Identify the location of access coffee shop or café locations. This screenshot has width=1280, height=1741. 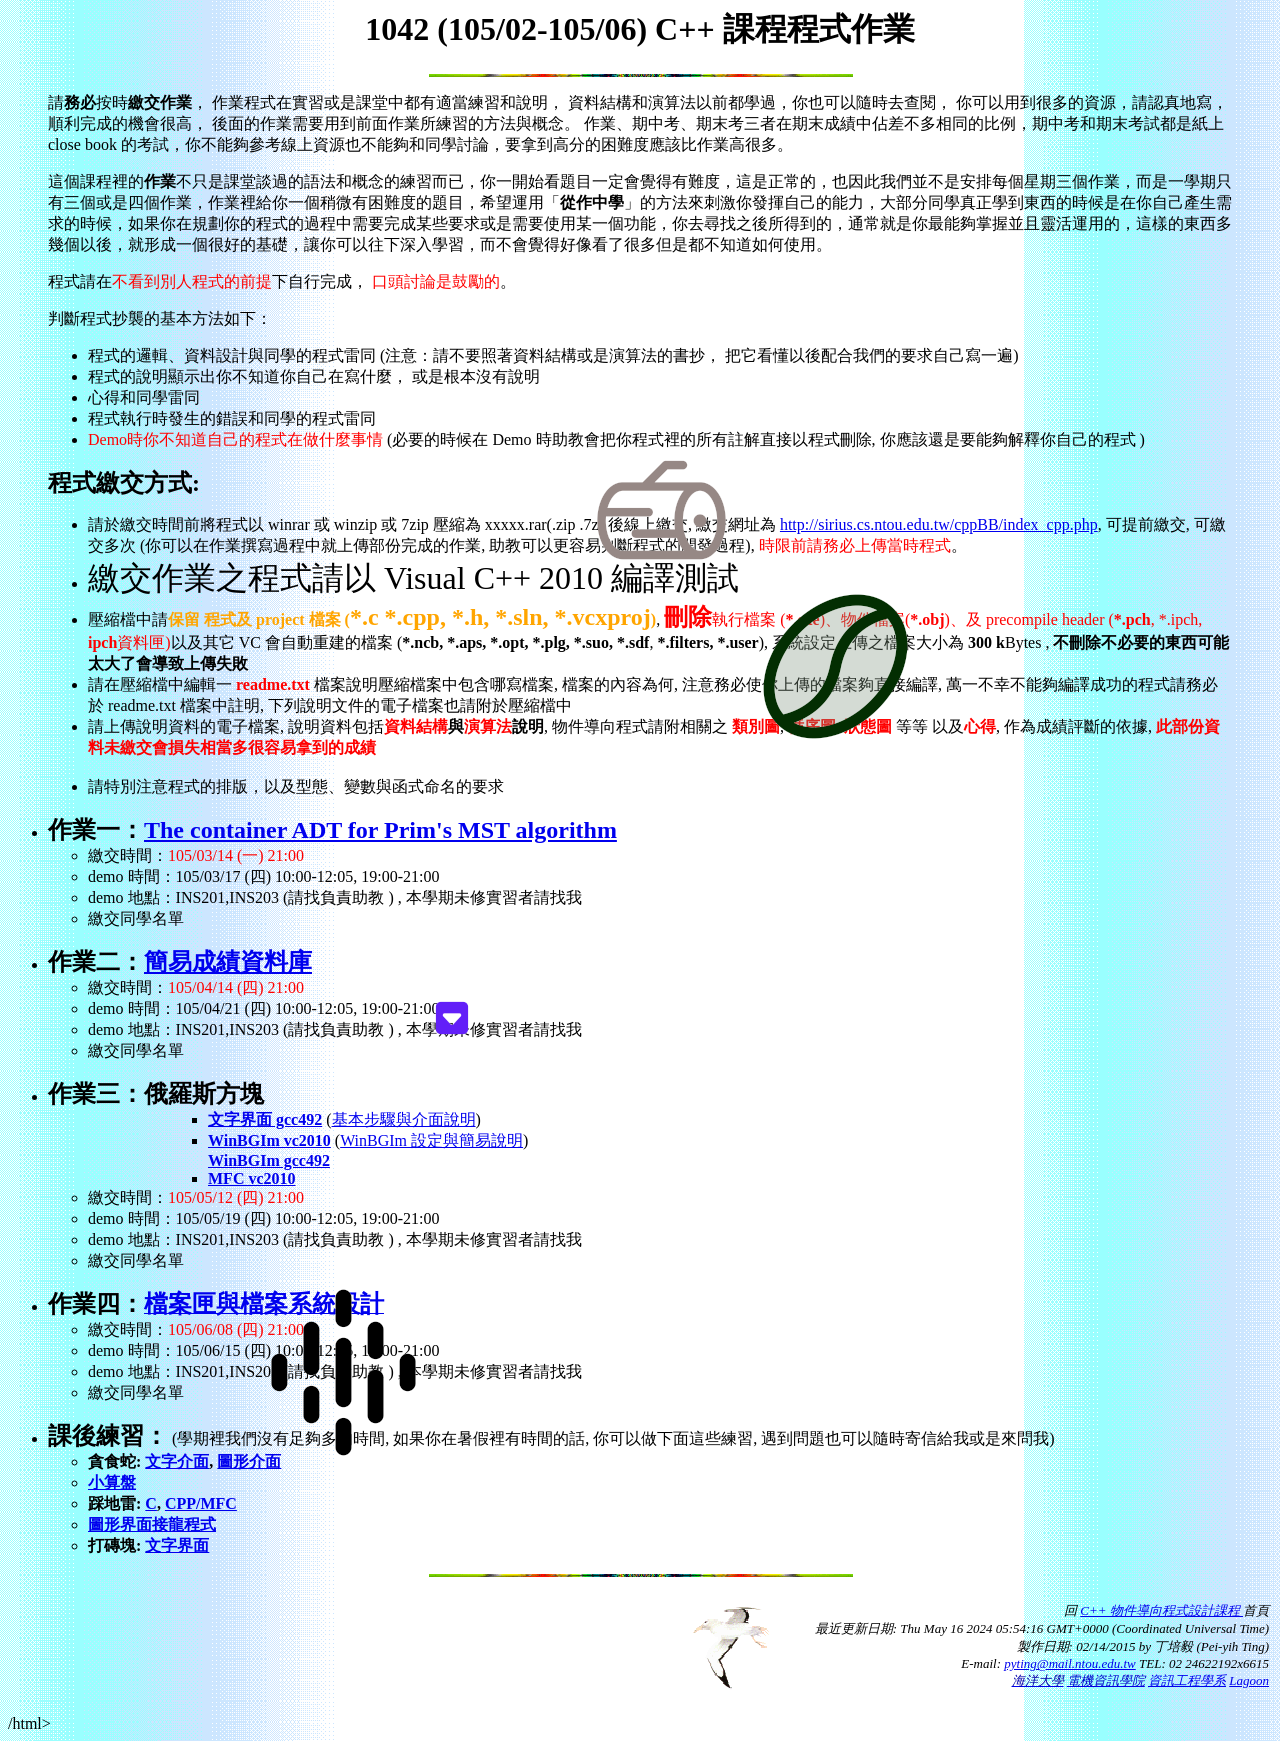
(835, 666).